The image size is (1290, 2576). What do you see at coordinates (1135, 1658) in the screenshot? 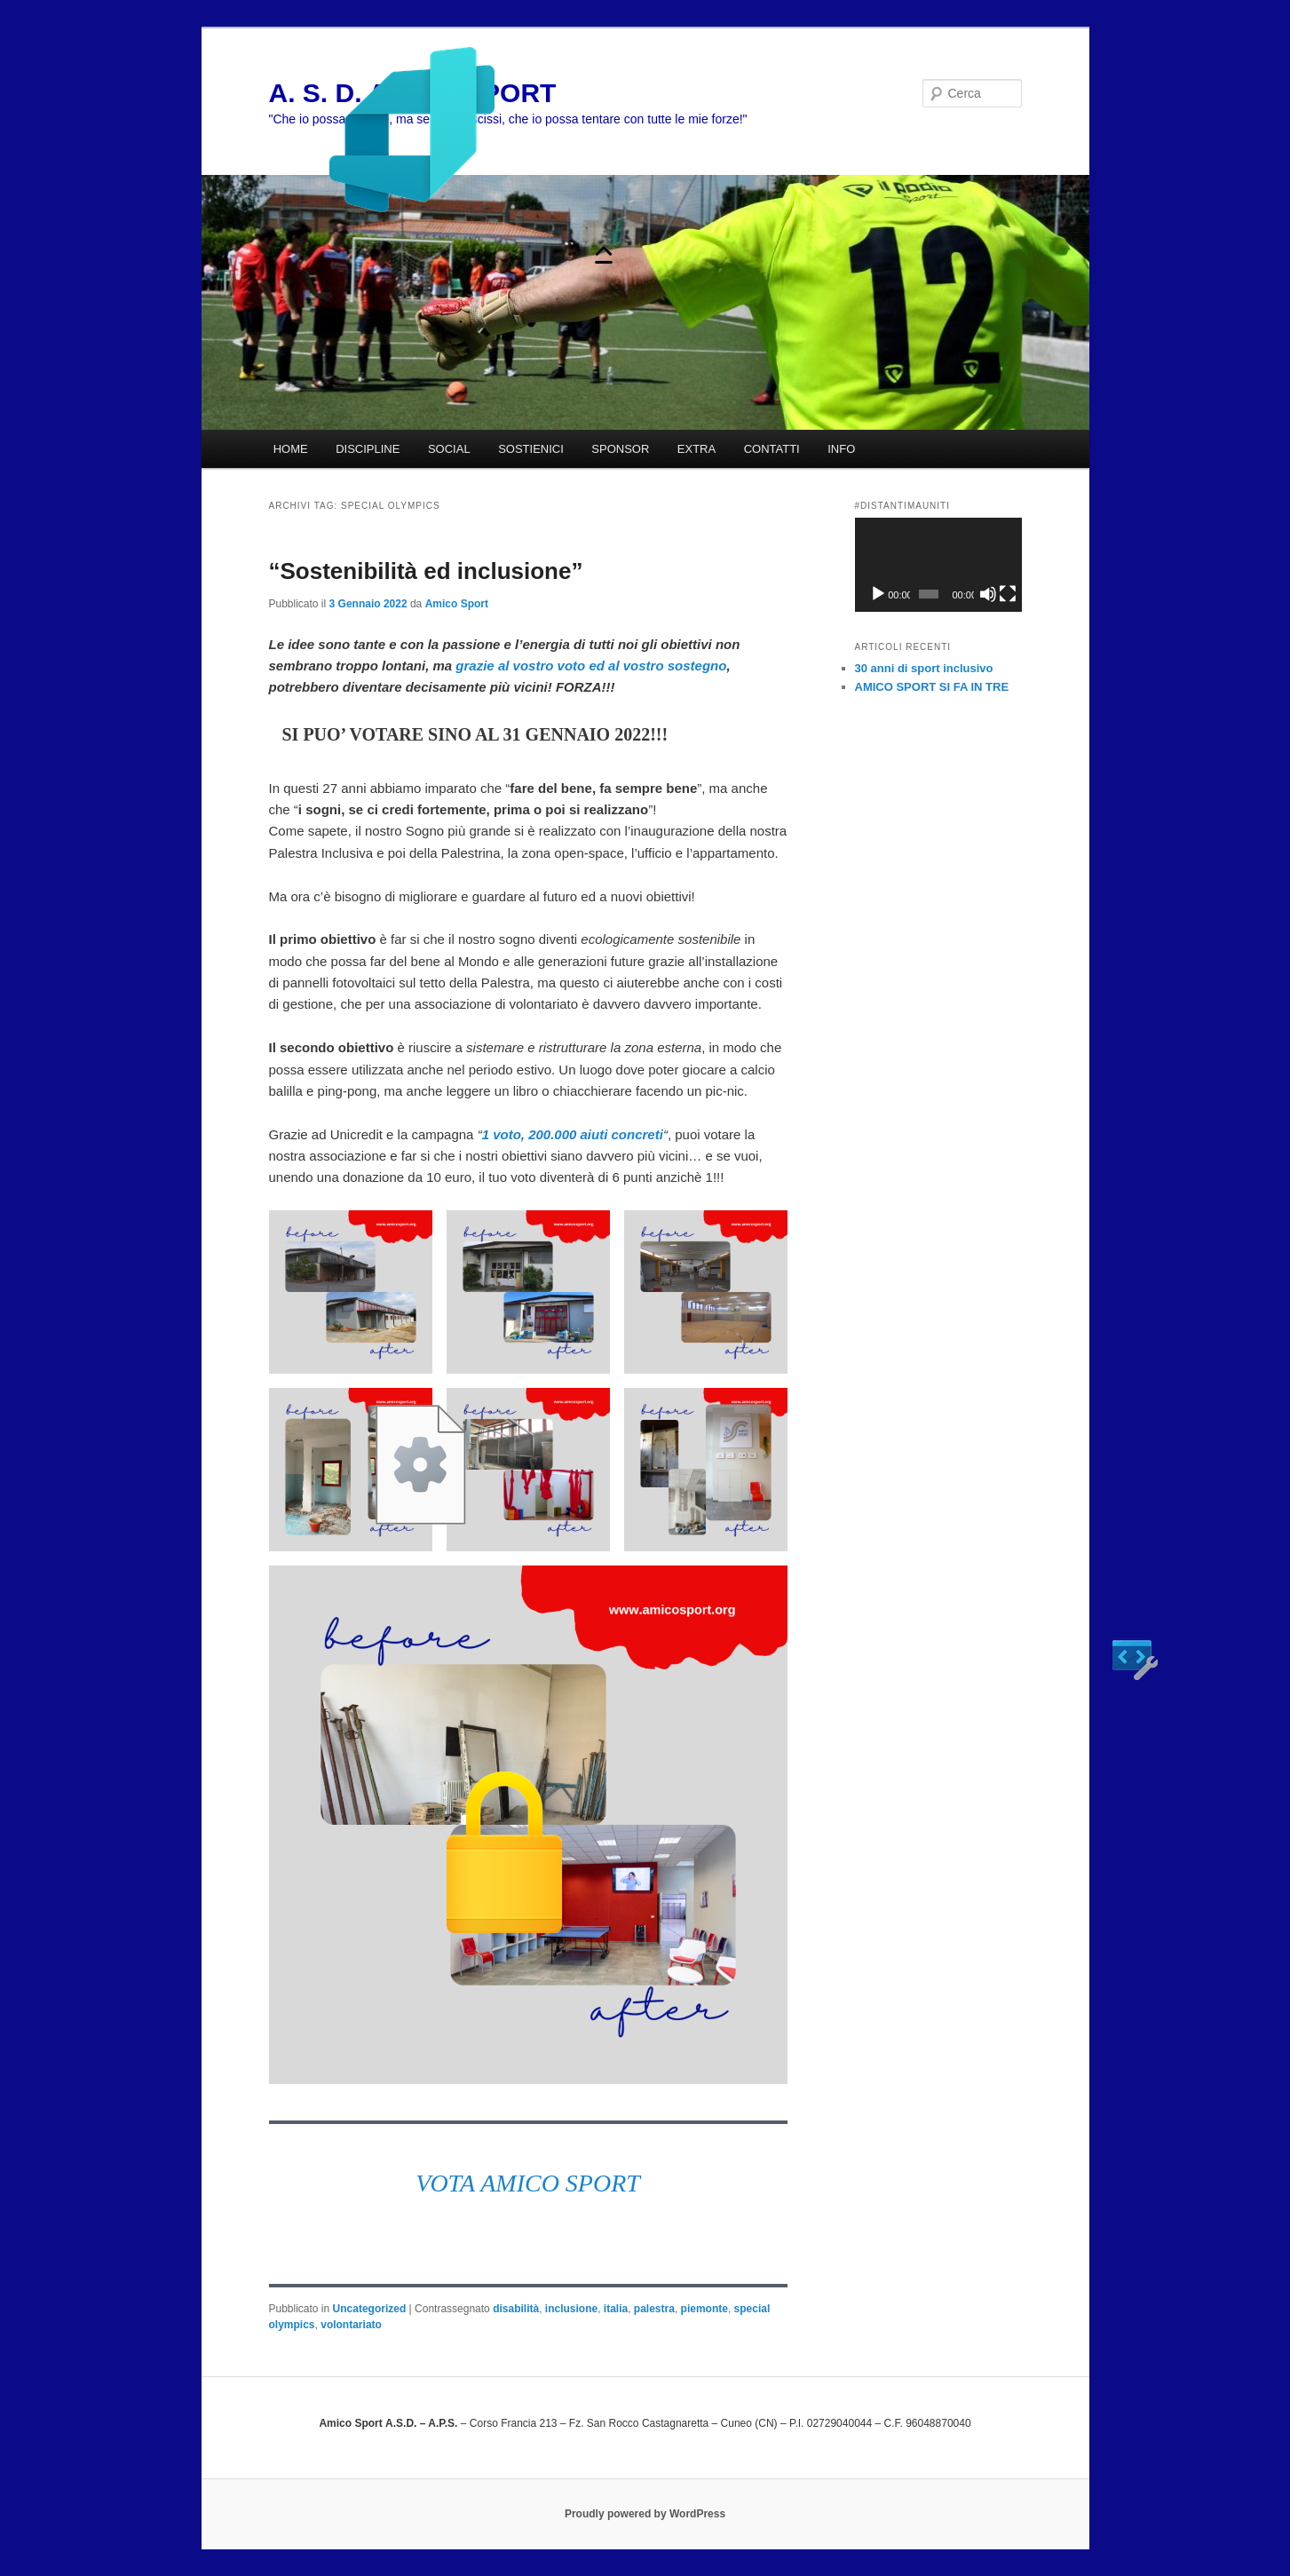
I see `open remote tools application` at bounding box center [1135, 1658].